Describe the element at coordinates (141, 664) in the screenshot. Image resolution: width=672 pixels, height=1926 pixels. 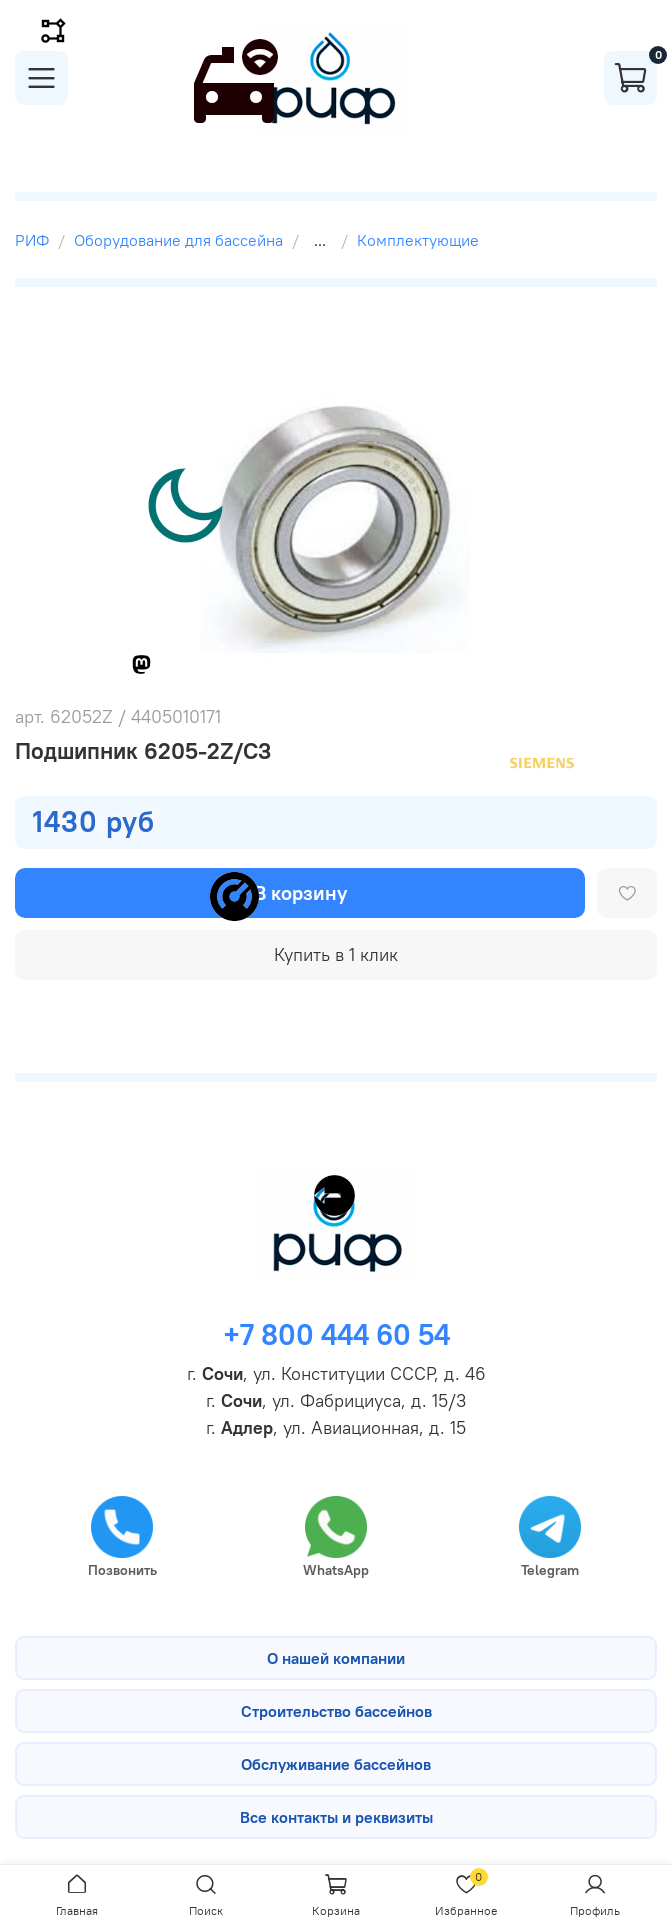
I see `open mastodon app` at that location.